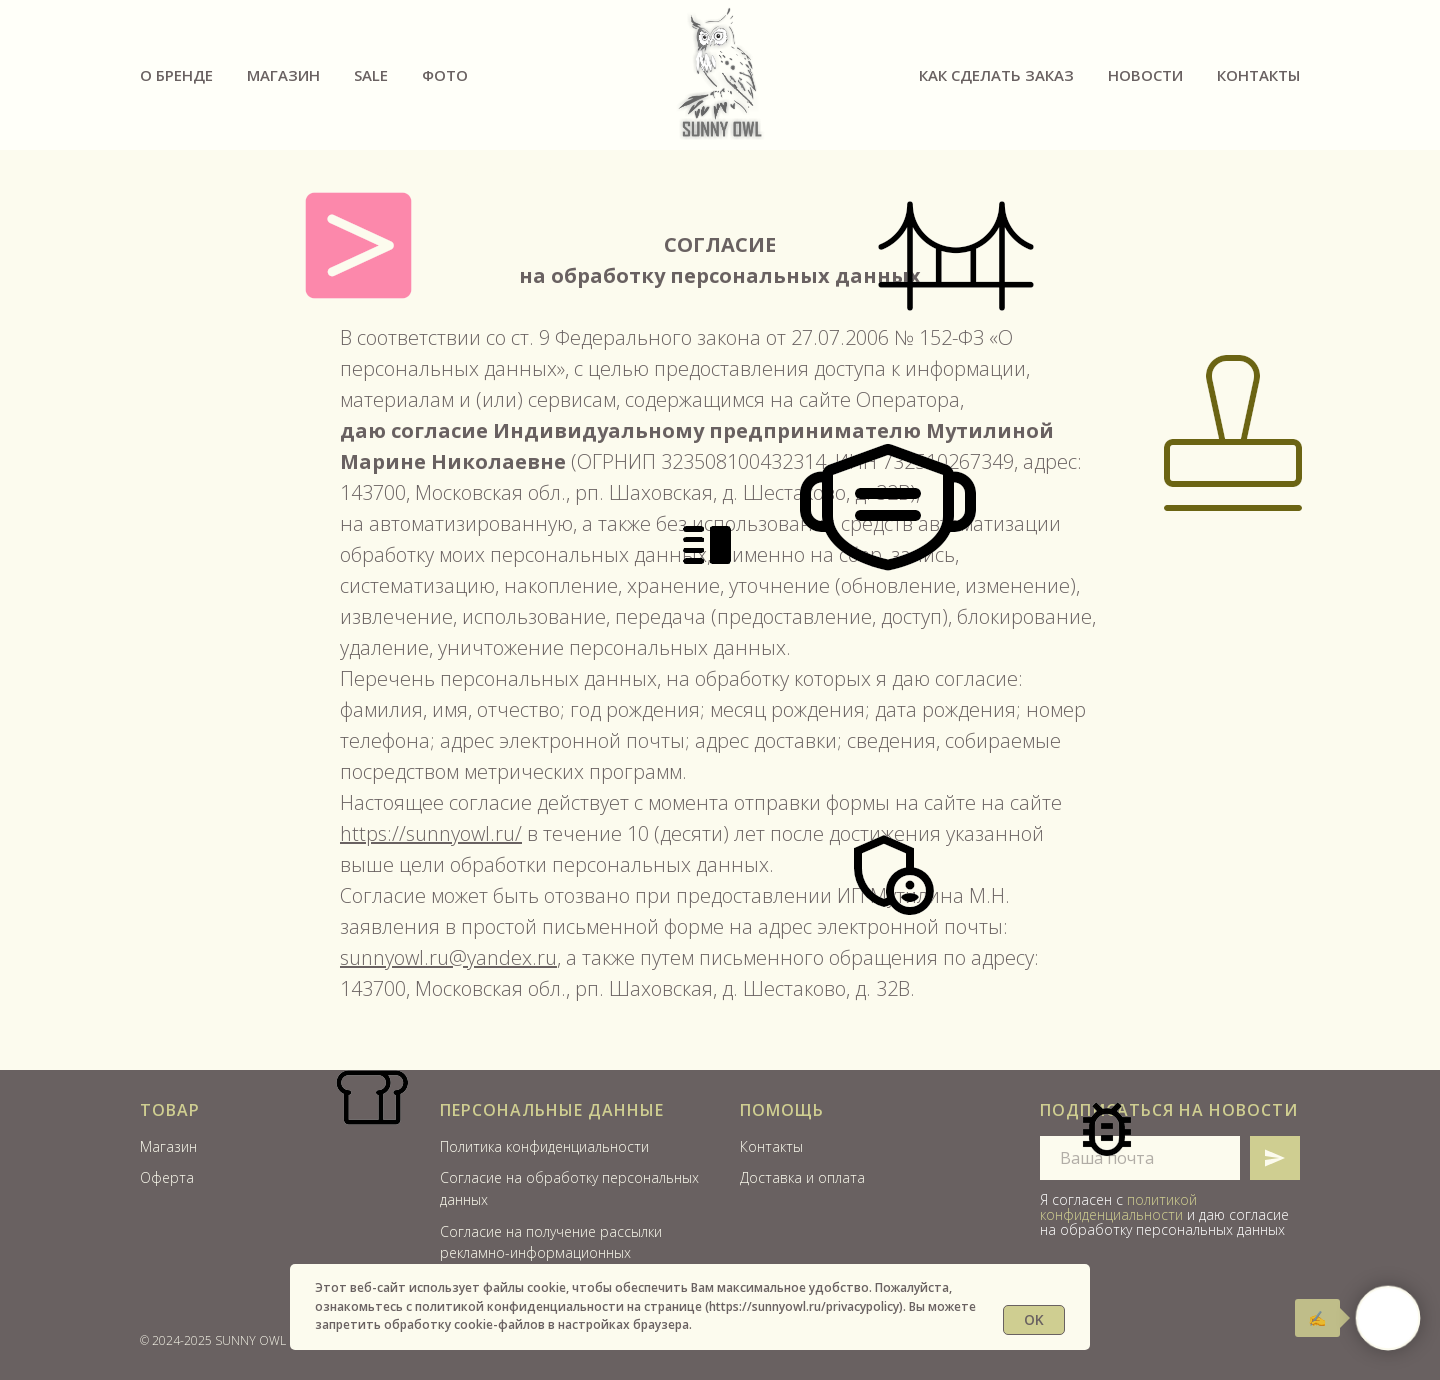  I want to click on access admin or user security settings, so click(890, 871).